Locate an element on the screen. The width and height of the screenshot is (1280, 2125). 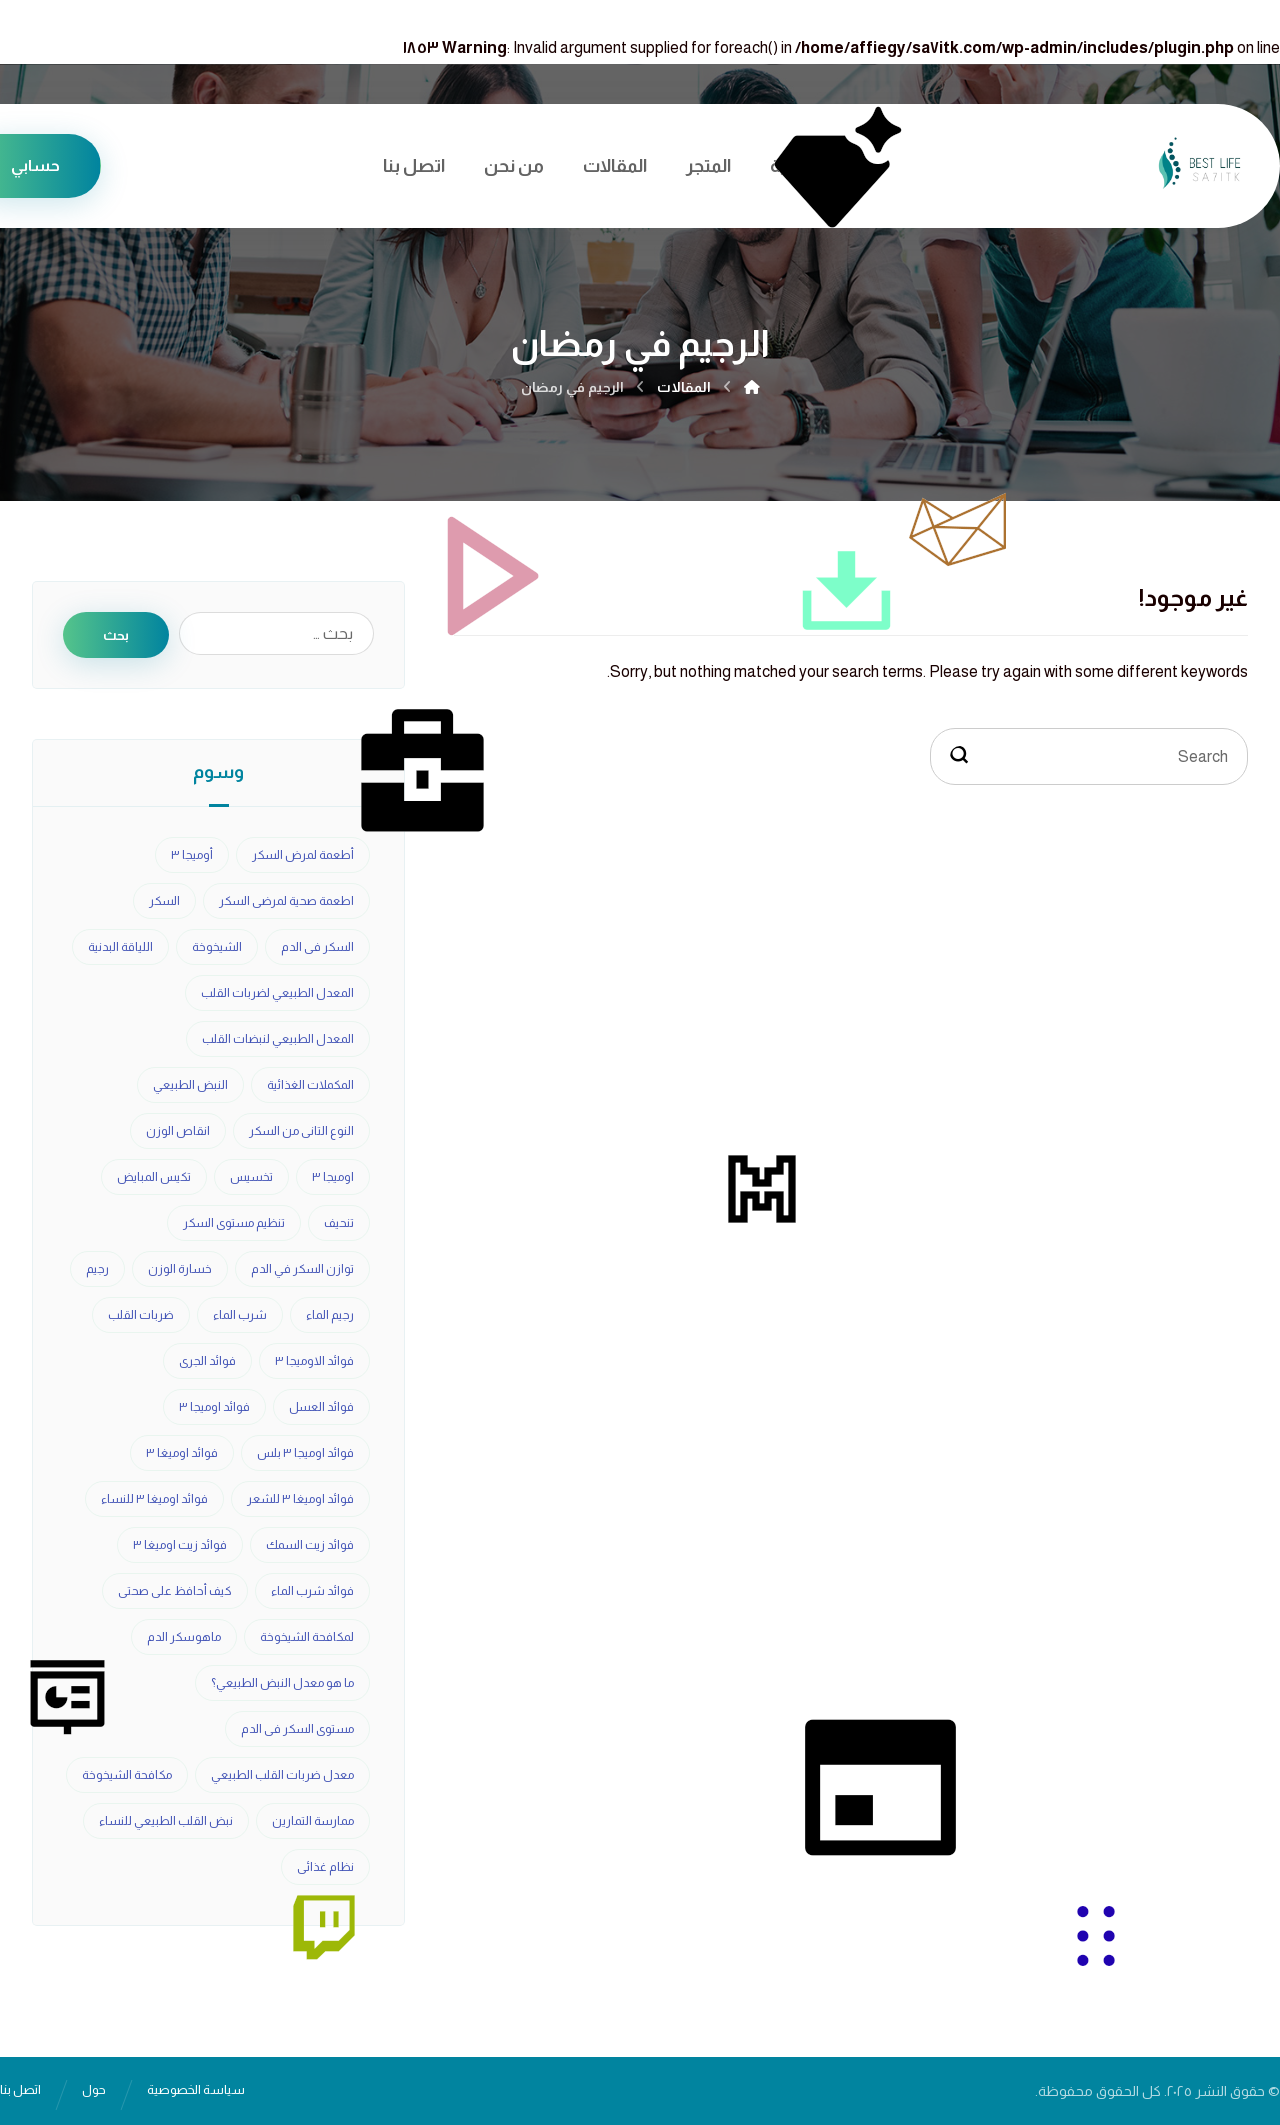
checkio coding platform logo is located at coordinates (957, 529).